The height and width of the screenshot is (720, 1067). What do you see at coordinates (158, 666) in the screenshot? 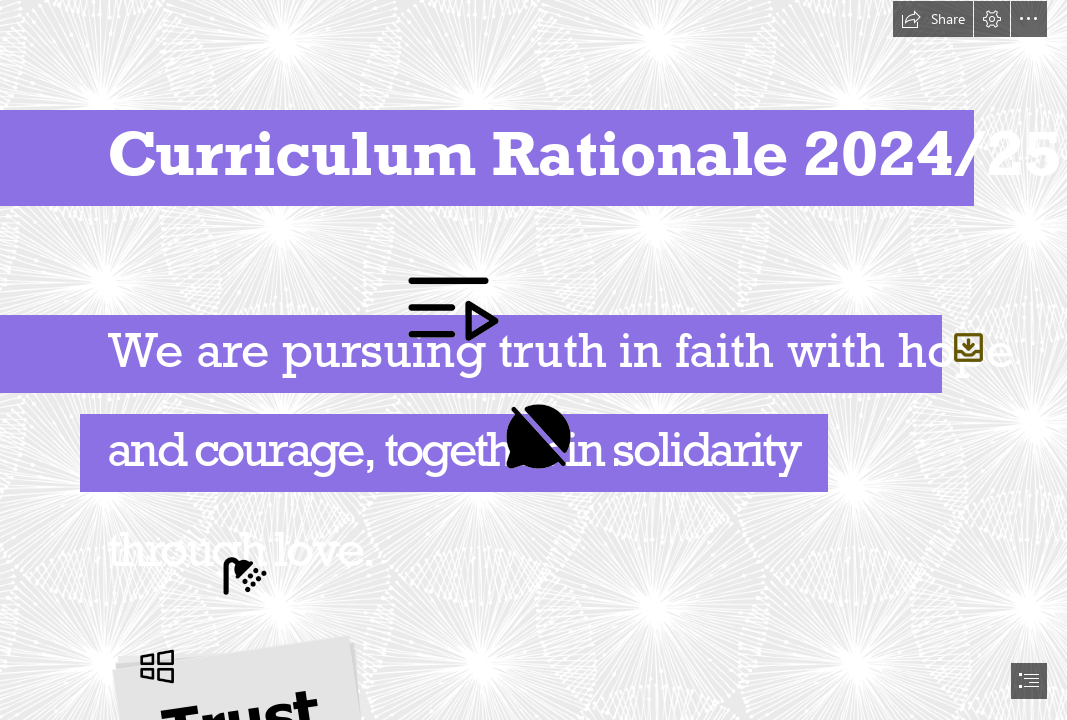
I see `open the Windows start menu` at bounding box center [158, 666].